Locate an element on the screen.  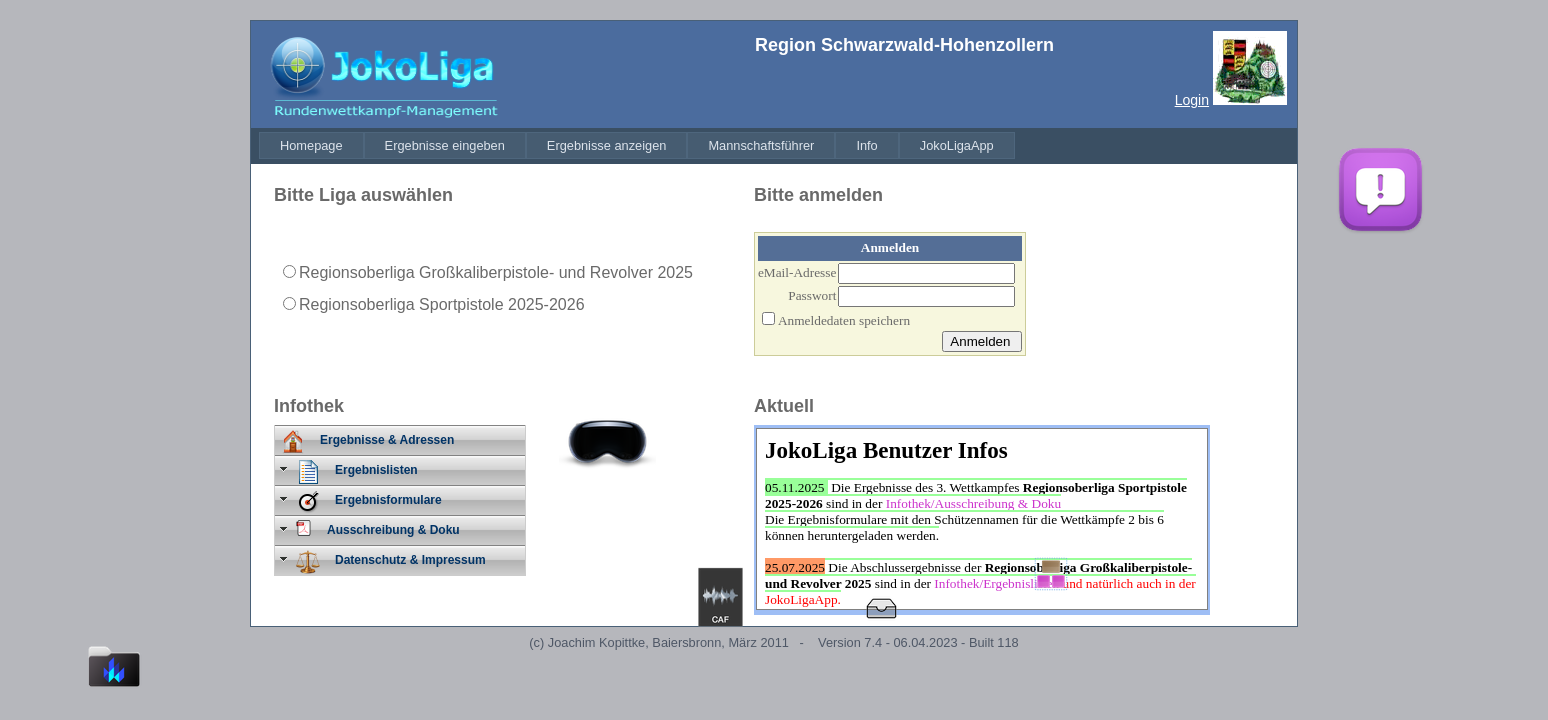
view your email inbox is located at coordinates (881, 608).